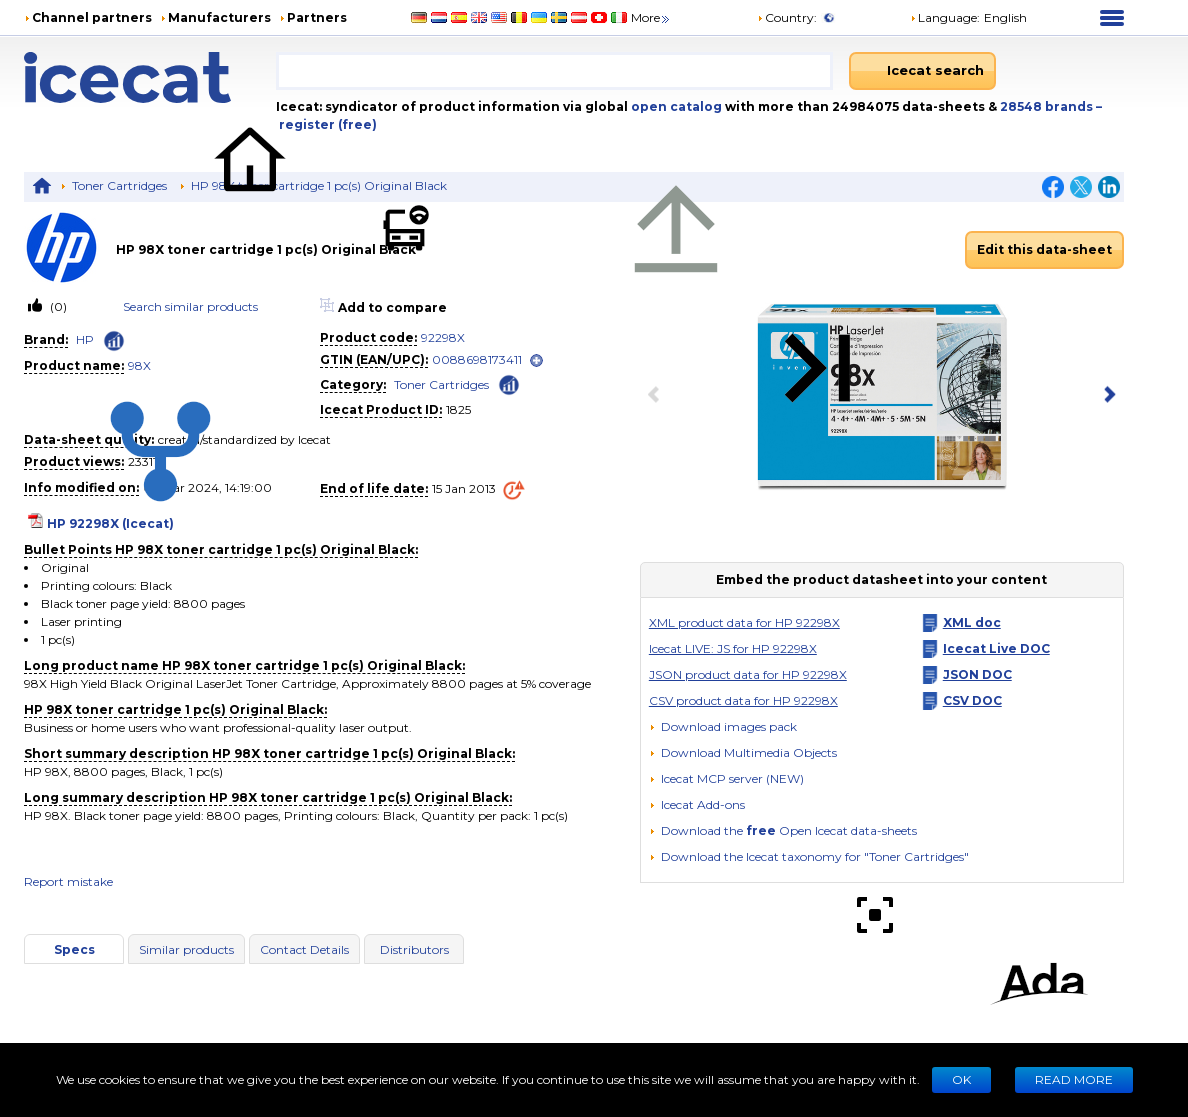 Image resolution: width=1188 pixels, height=1117 pixels. What do you see at coordinates (250, 162) in the screenshot?
I see `navigate to home screen` at bounding box center [250, 162].